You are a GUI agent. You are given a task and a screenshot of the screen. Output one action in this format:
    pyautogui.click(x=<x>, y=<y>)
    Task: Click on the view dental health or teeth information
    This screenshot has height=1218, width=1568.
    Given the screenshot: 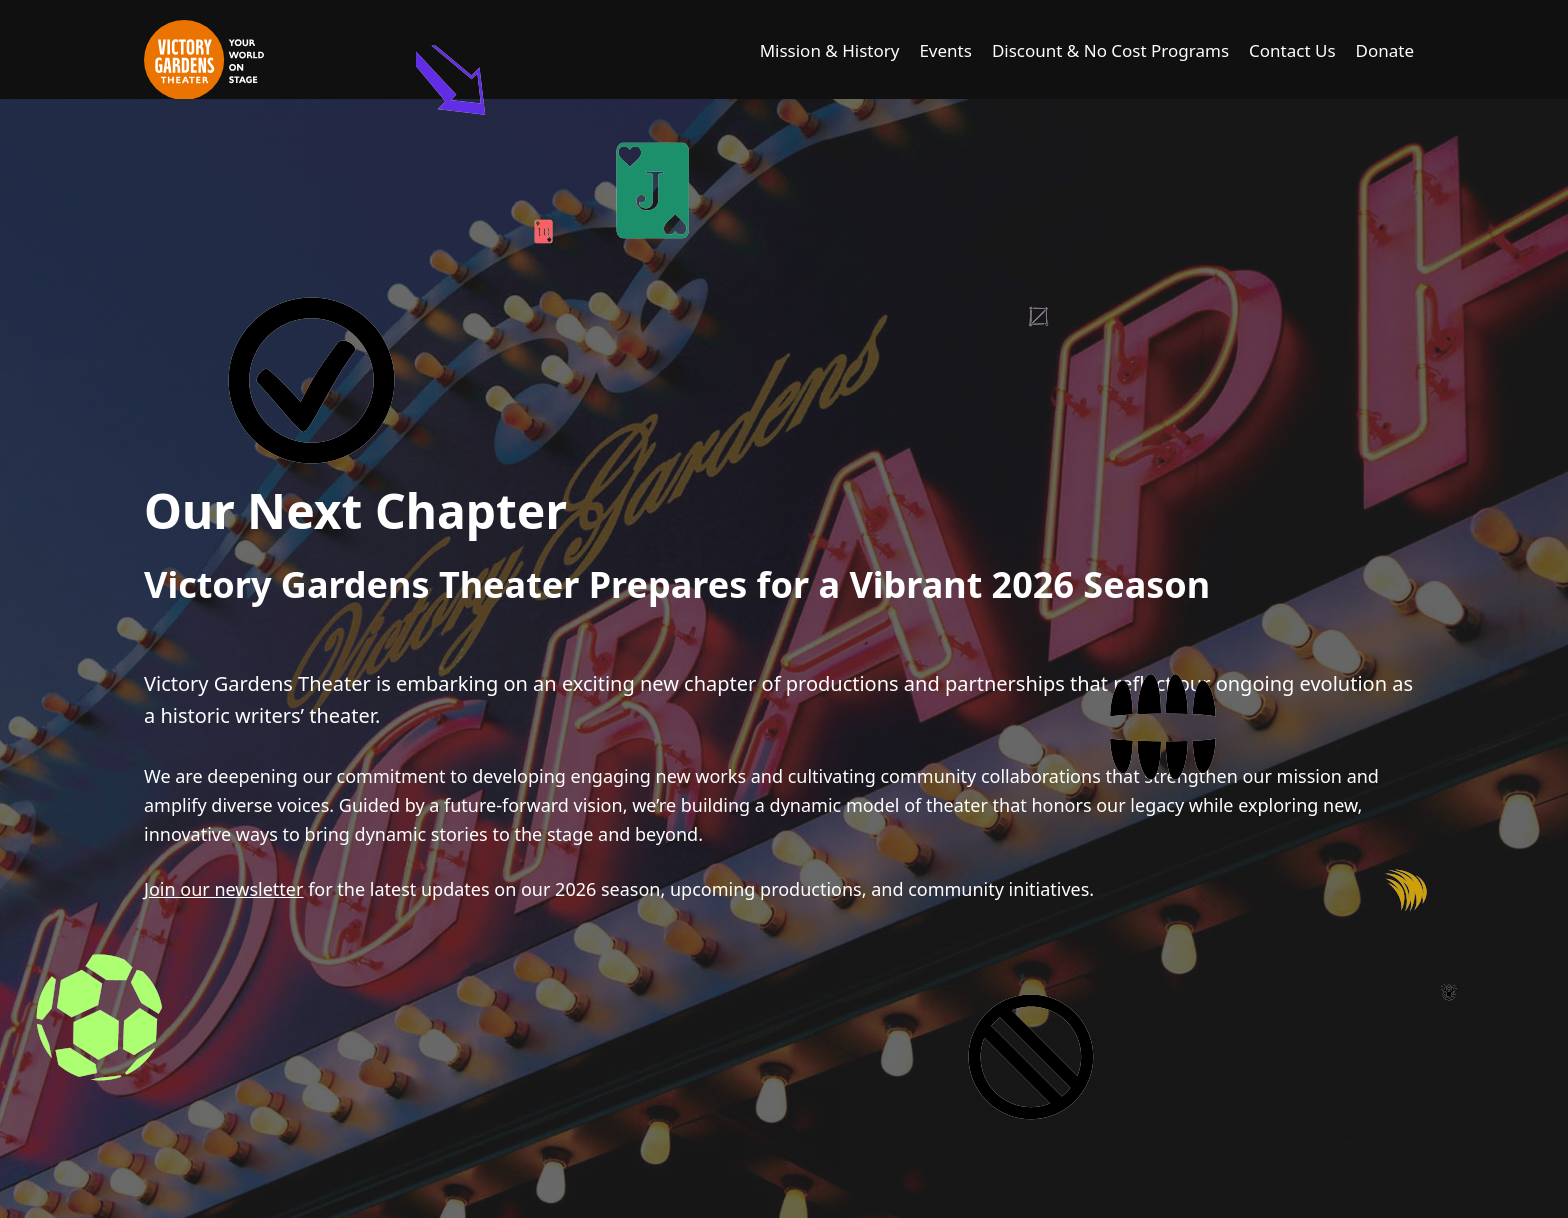 What is the action you would take?
    pyautogui.click(x=1162, y=726)
    